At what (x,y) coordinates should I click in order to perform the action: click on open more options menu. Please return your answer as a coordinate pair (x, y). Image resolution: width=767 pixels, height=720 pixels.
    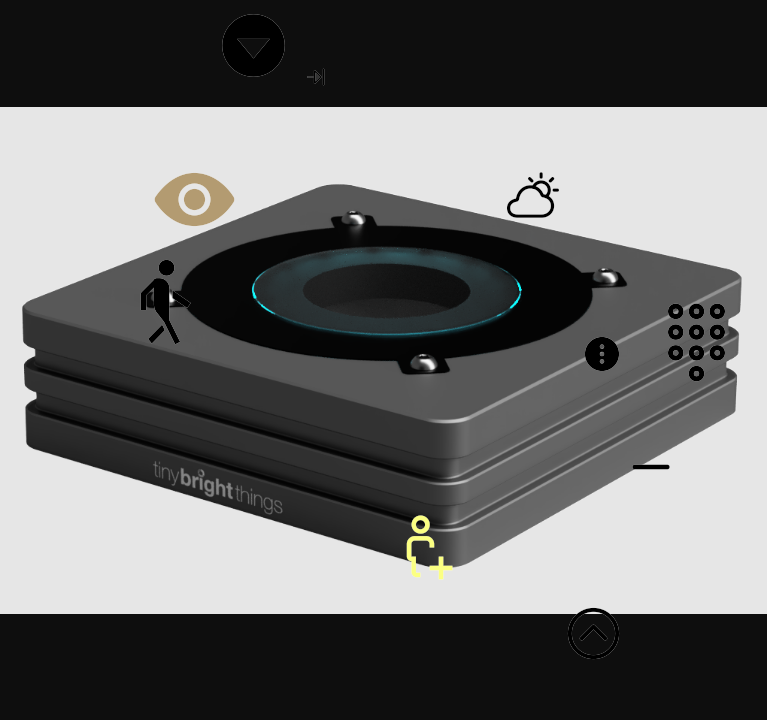
    Looking at the image, I should click on (602, 354).